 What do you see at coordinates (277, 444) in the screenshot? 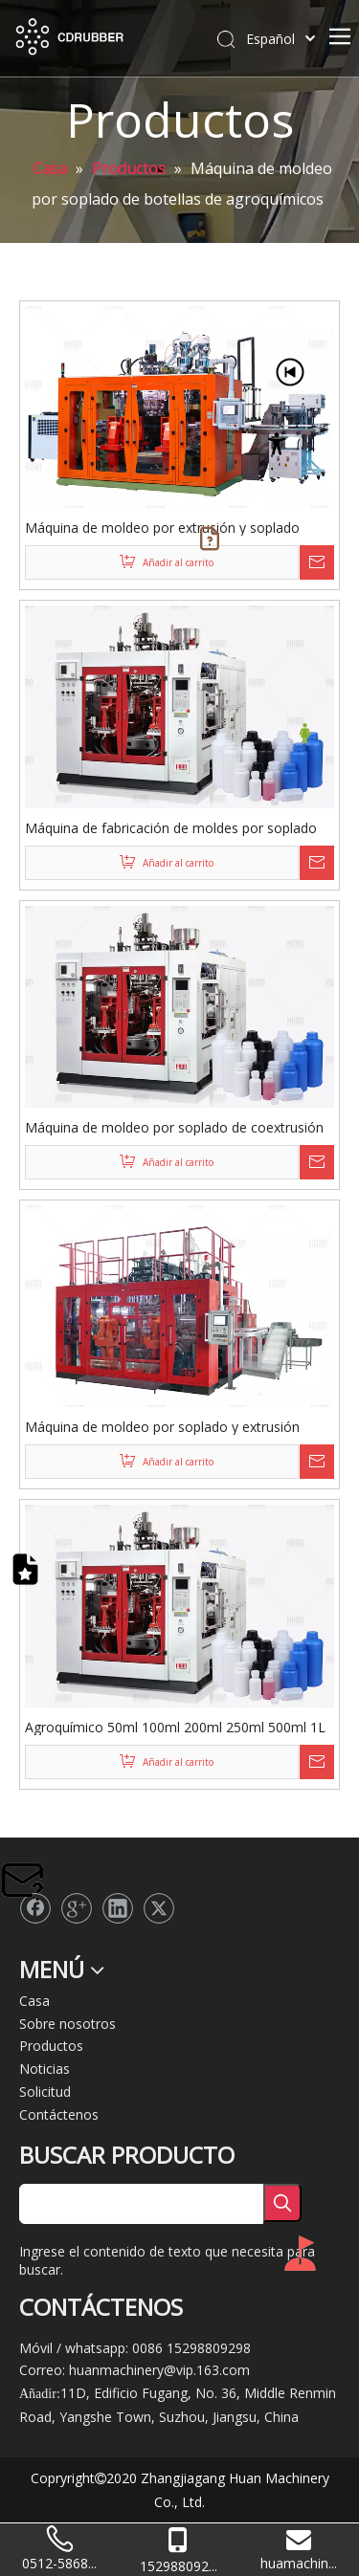
I see `access accessibility settings` at bounding box center [277, 444].